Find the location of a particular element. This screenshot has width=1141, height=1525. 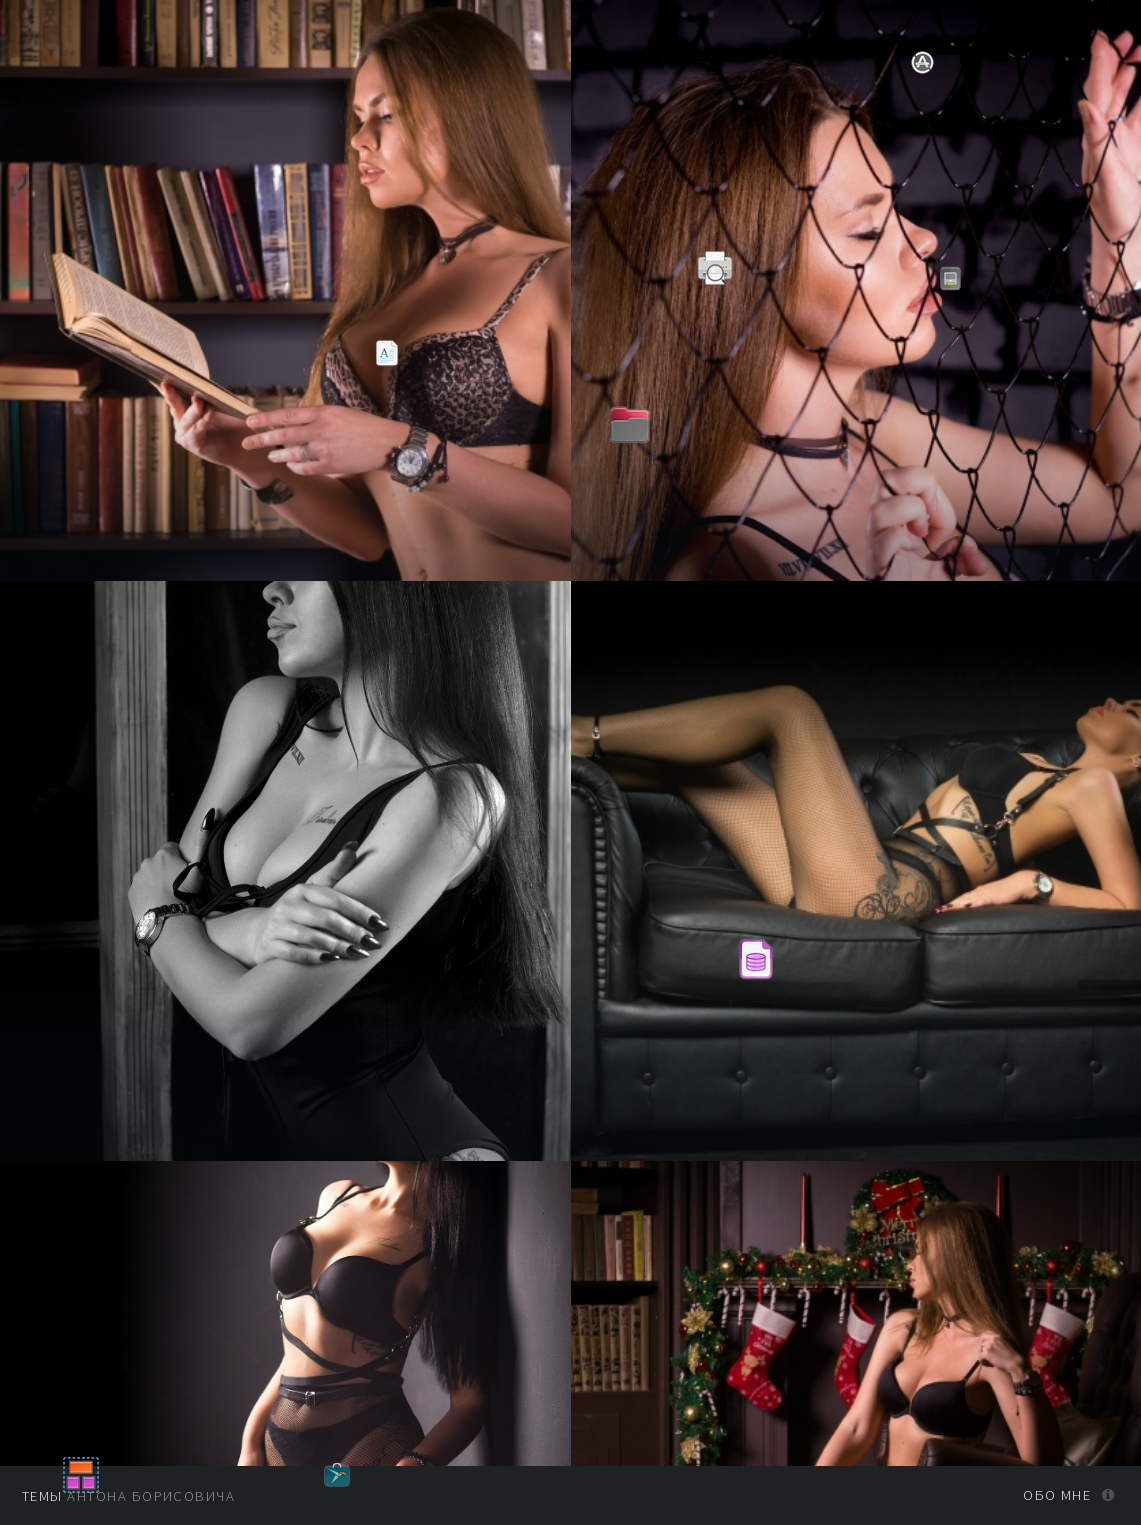

open the snap store to browse and install apps is located at coordinates (337, 1476).